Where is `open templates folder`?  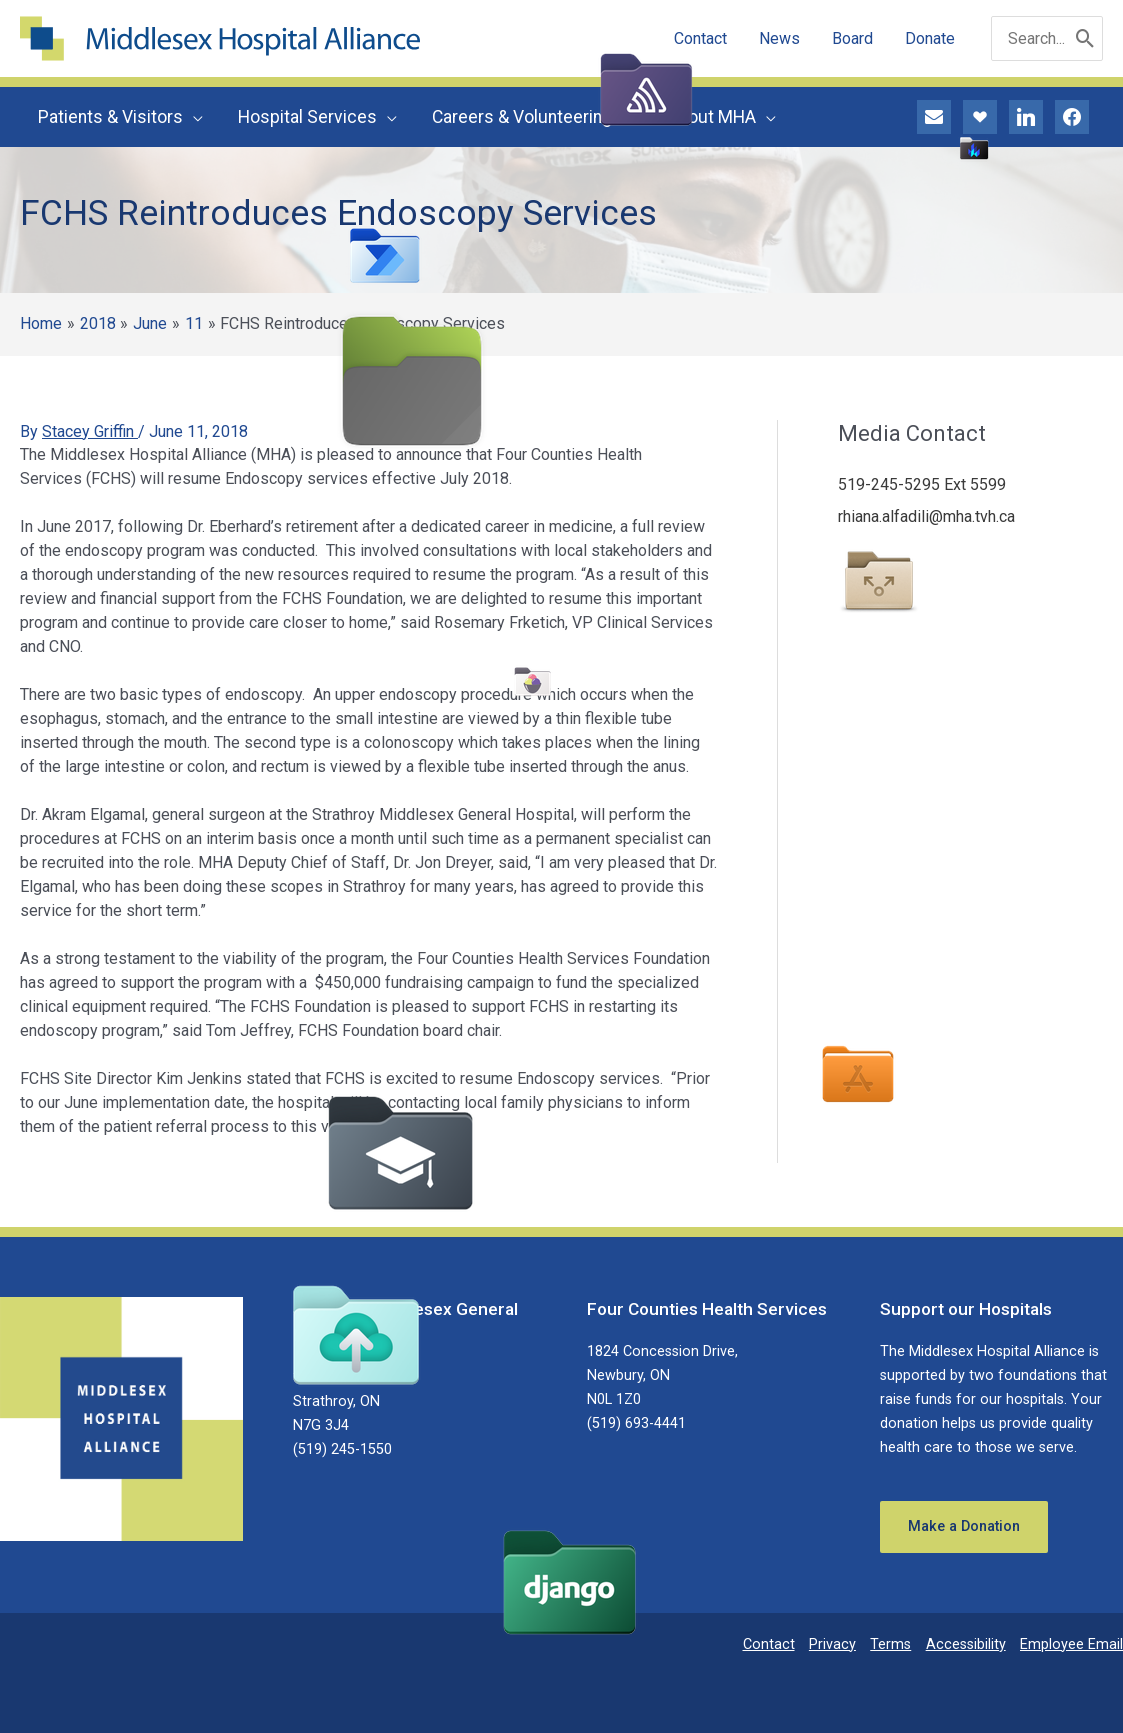 open templates folder is located at coordinates (858, 1074).